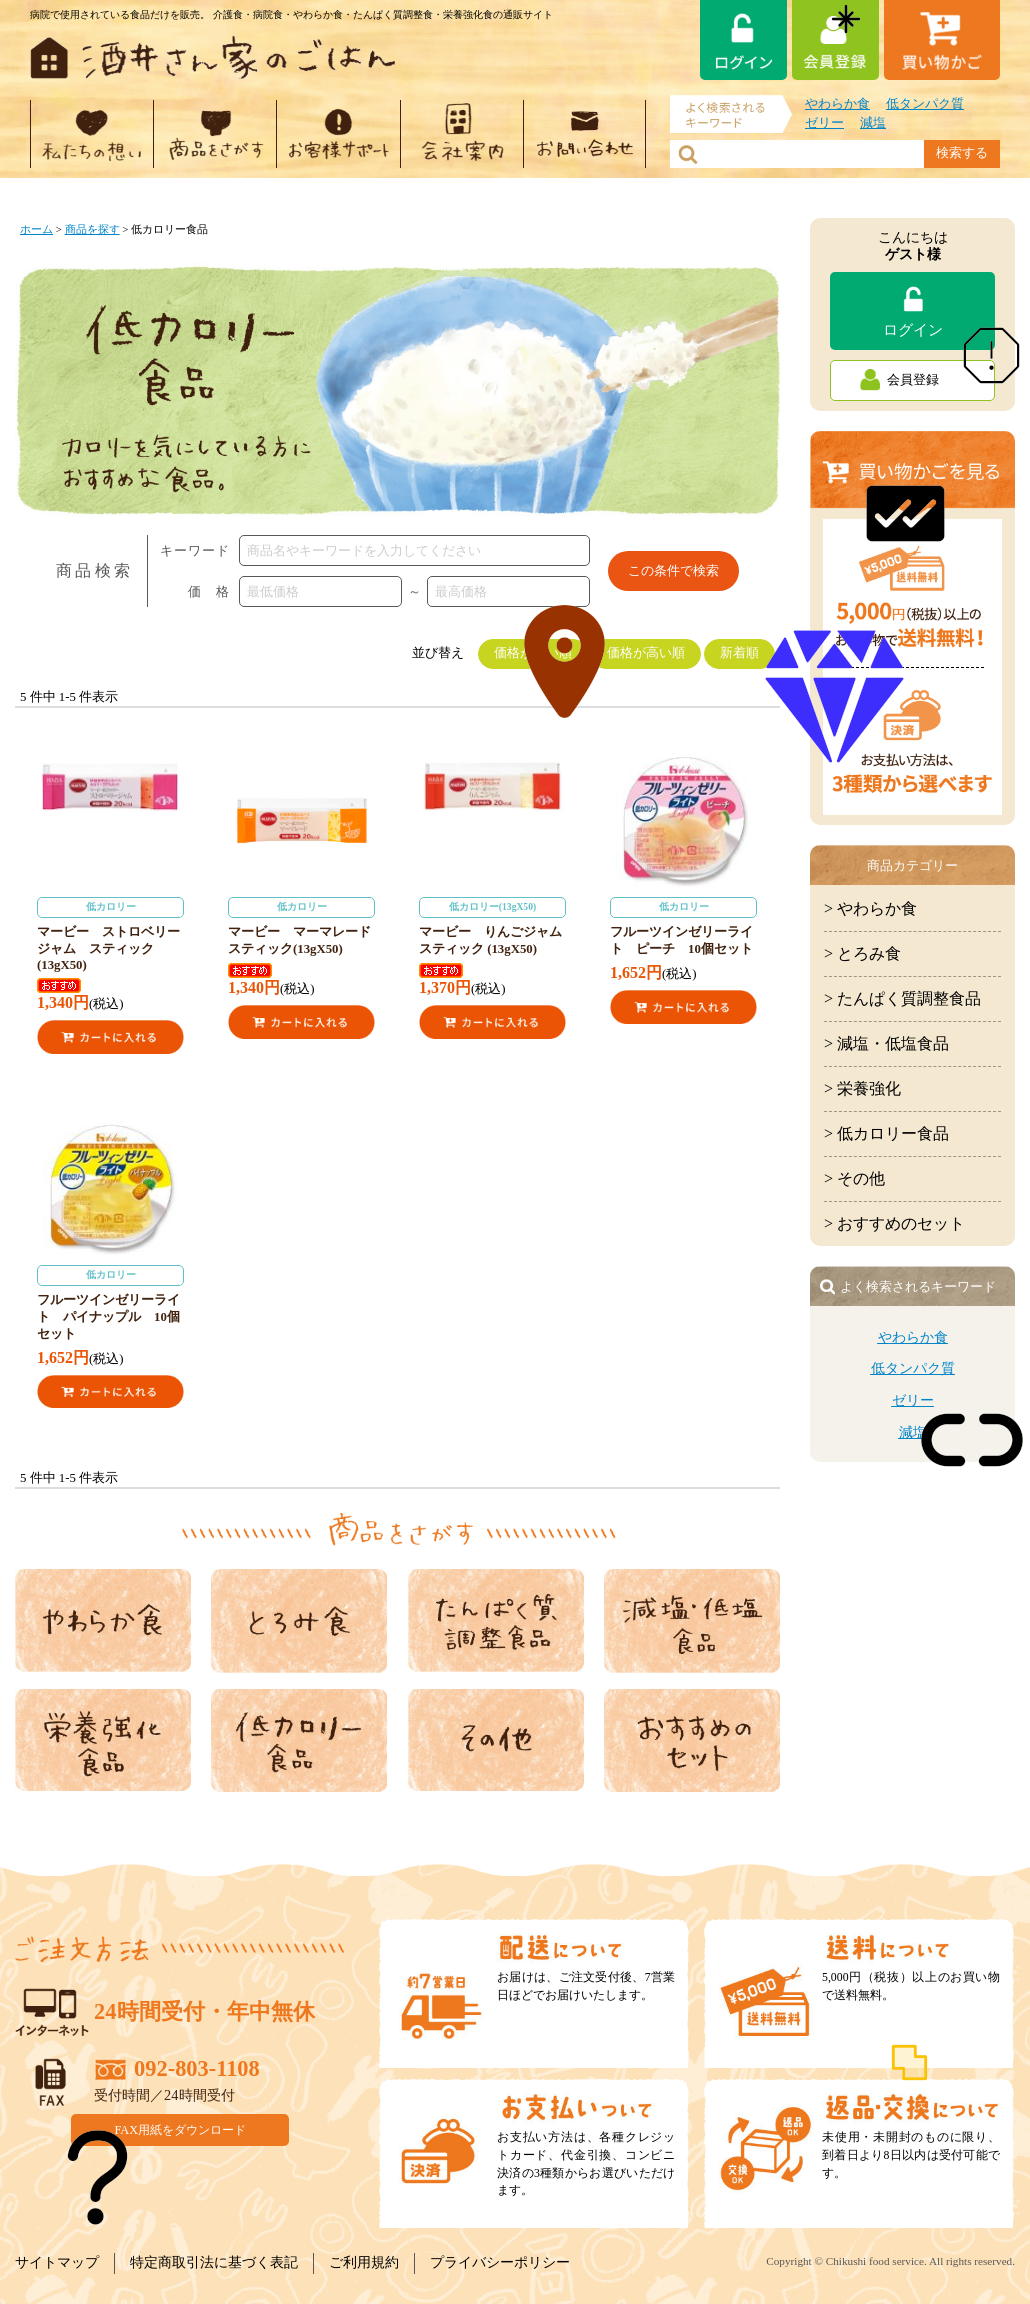 The height and width of the screenshot is (2304, 1030). What do you see at coordinates (97, 2179) in the screenshot?
I see `access help or support options` at bounding box center [97, 2179].